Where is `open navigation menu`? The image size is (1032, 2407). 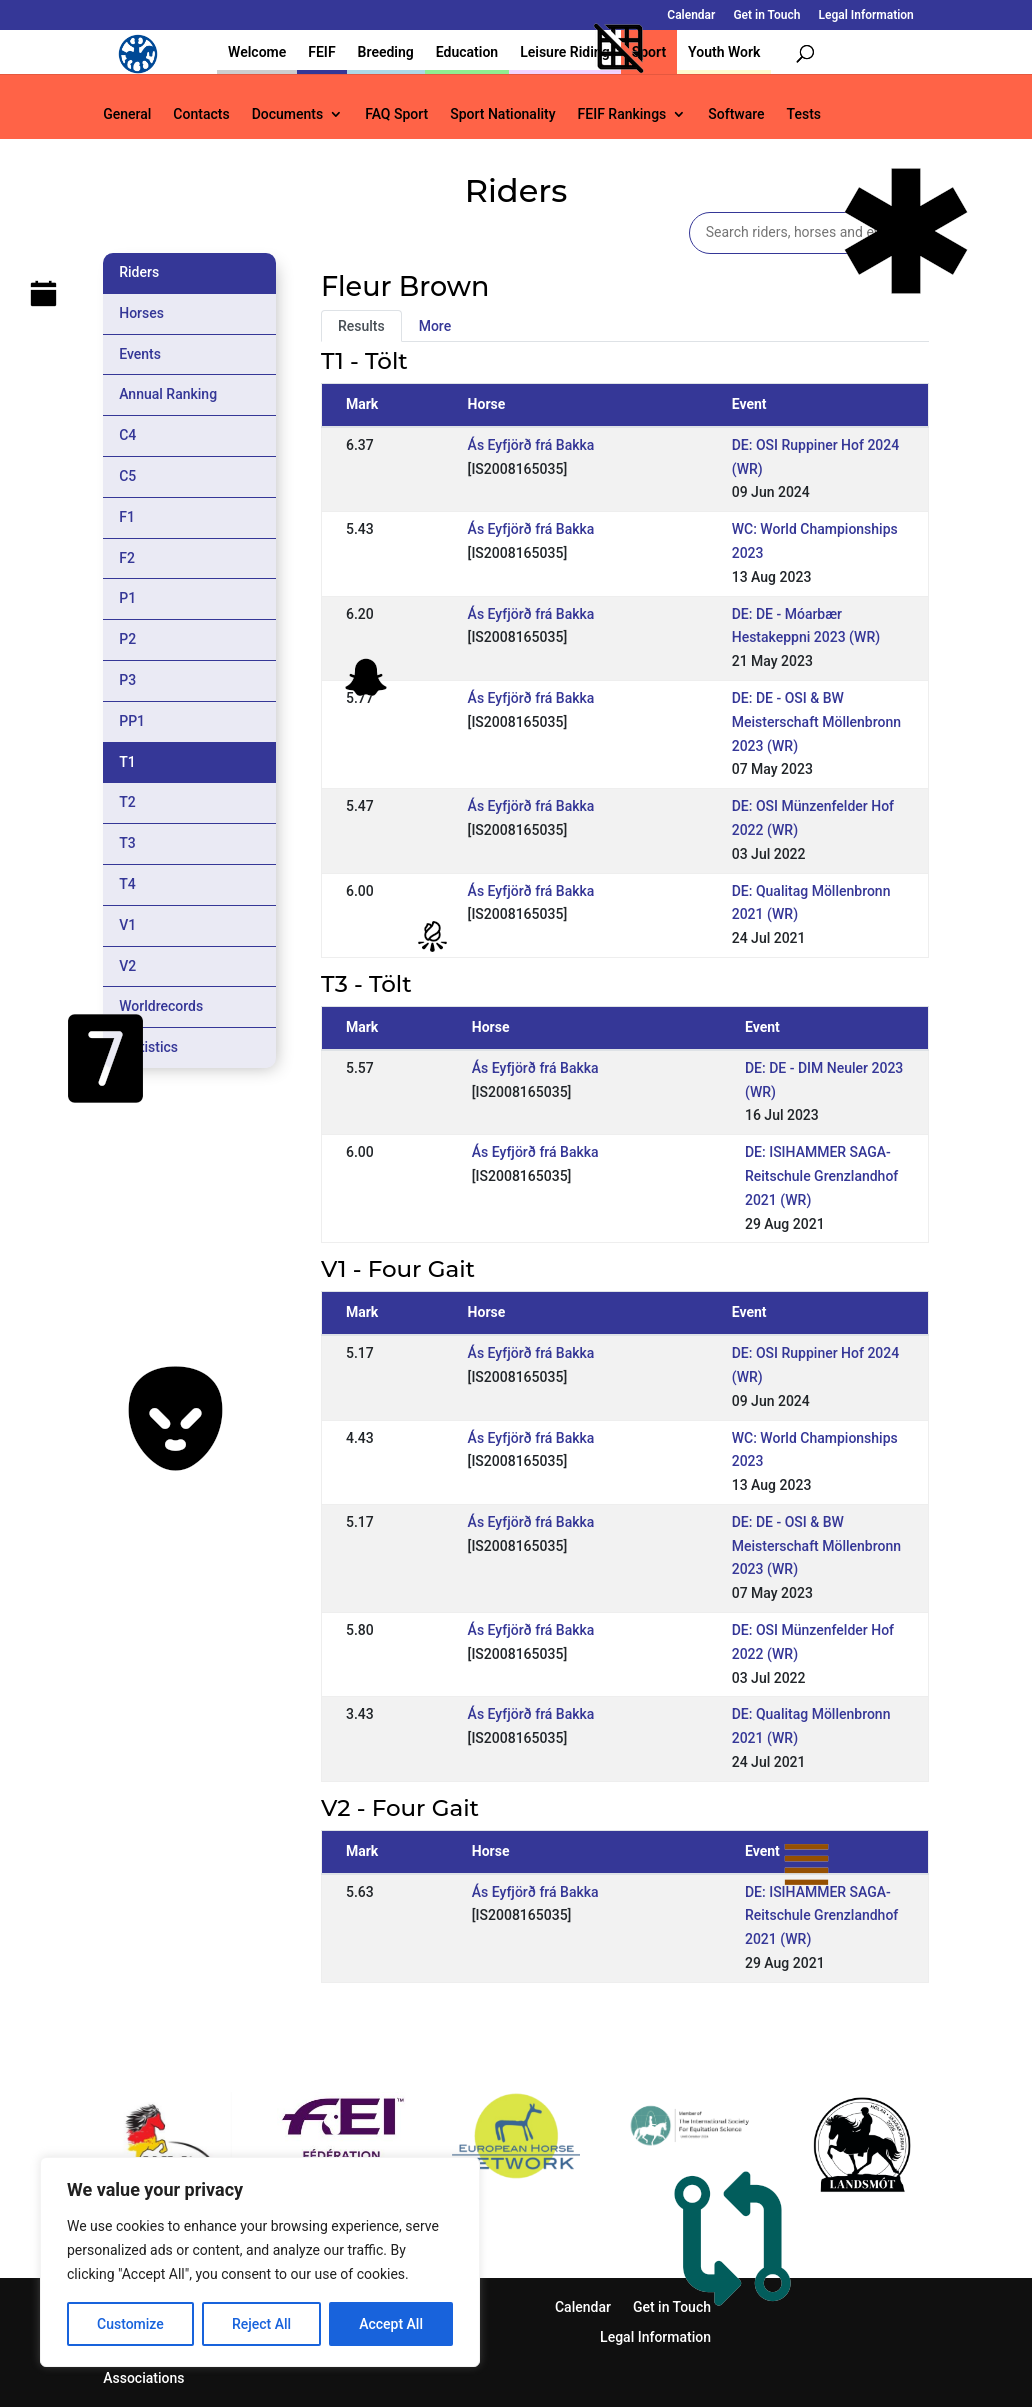
open navigation menu is located at coordinates (806, 1864).